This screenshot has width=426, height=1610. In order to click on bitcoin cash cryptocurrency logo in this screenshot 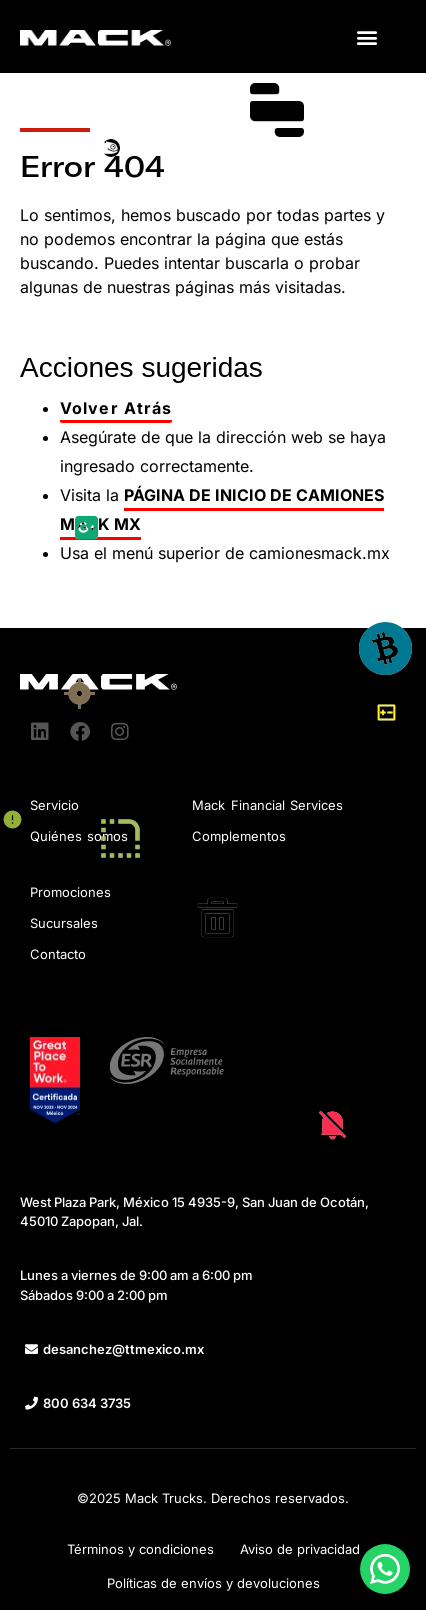, I will do `click(385, 648)`.